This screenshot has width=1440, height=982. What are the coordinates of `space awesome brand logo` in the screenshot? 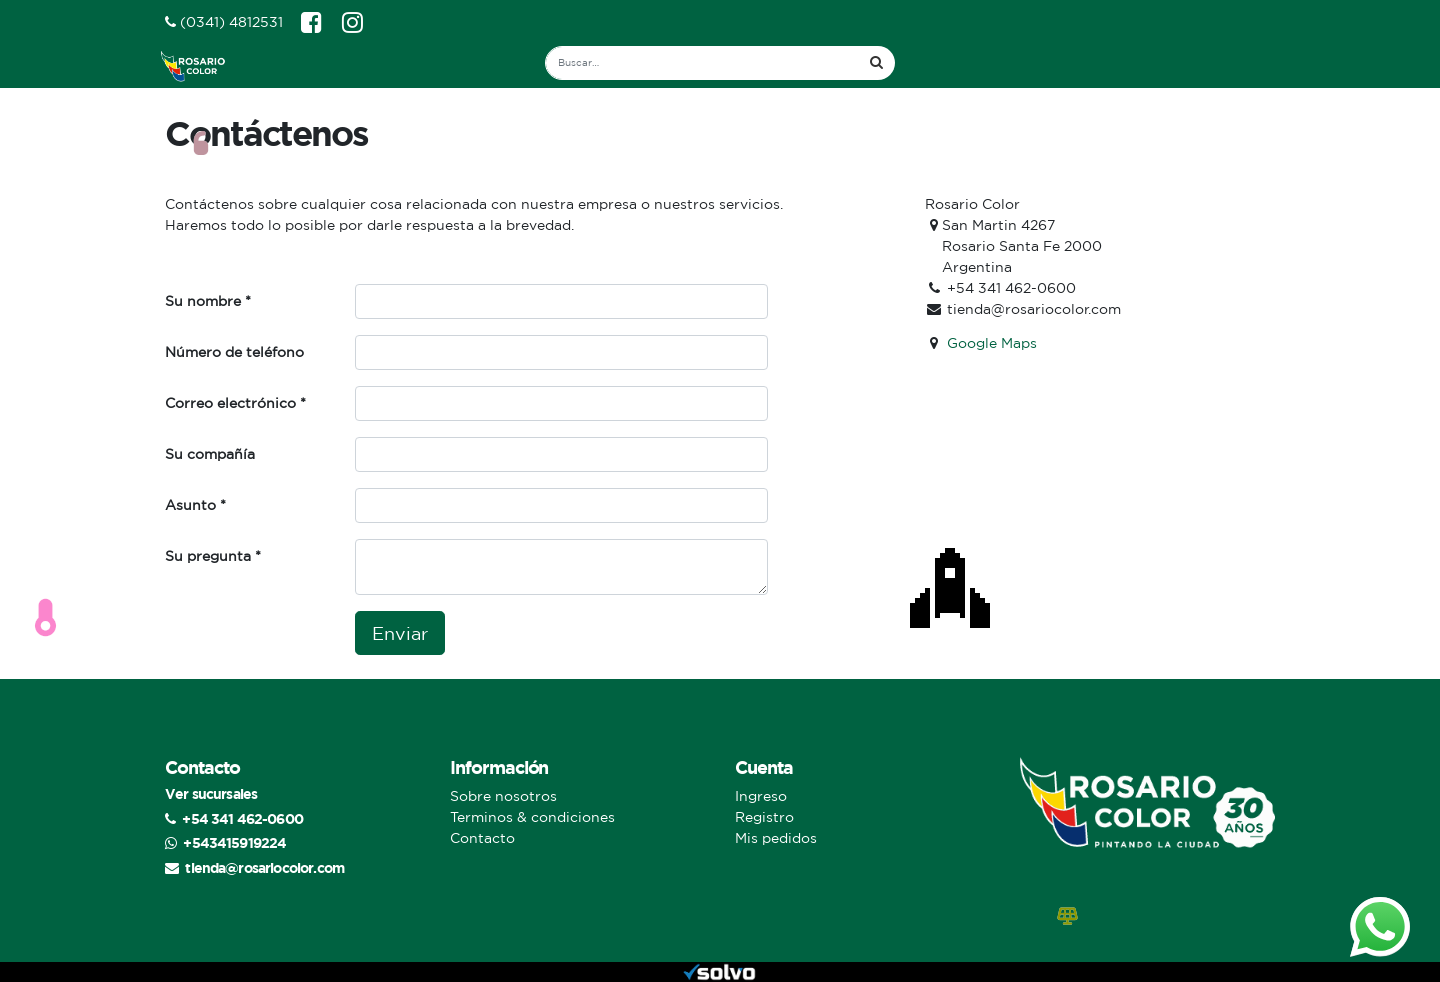 It's located at (950, 588).